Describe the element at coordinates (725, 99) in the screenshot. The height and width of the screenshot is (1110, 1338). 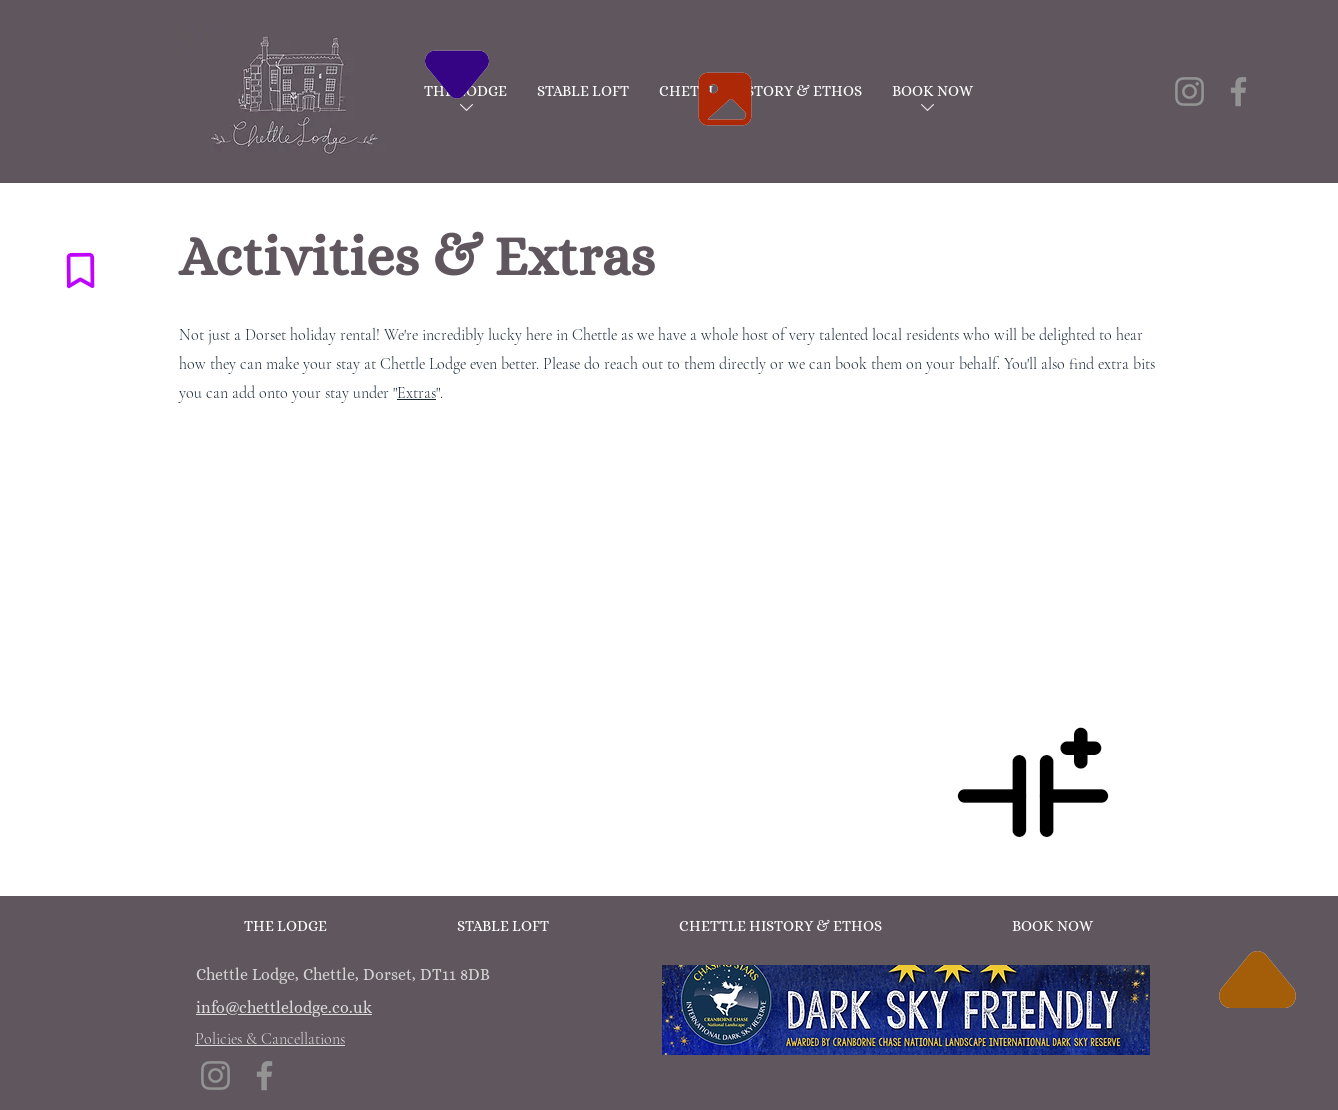
I see `view image or photo` at that location.